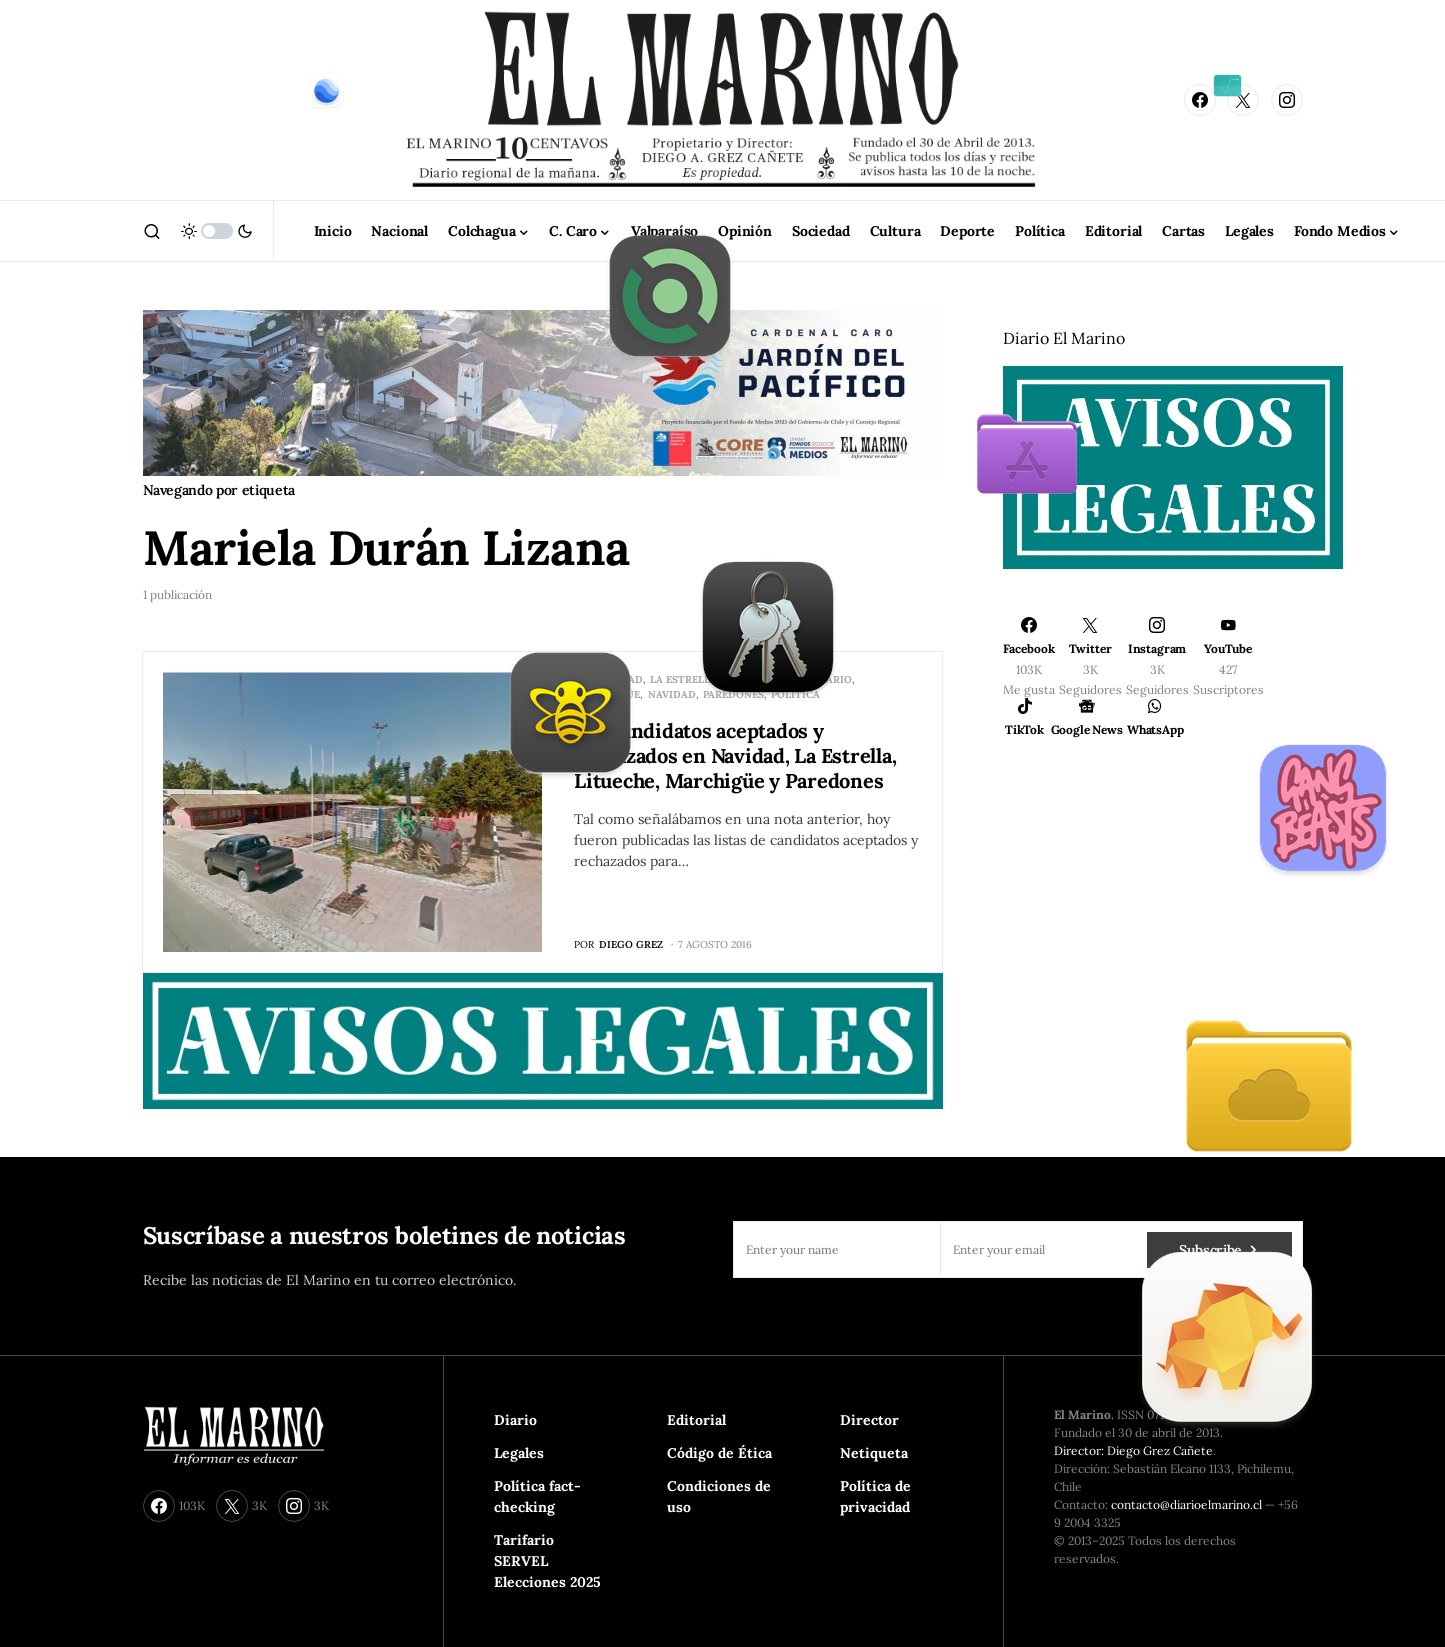 This screenshot has width=1445, height=1647. Describe the element at coordinates (768, 627) in the screenshot. I see `open keychain access to manage saved passwords` at that location.